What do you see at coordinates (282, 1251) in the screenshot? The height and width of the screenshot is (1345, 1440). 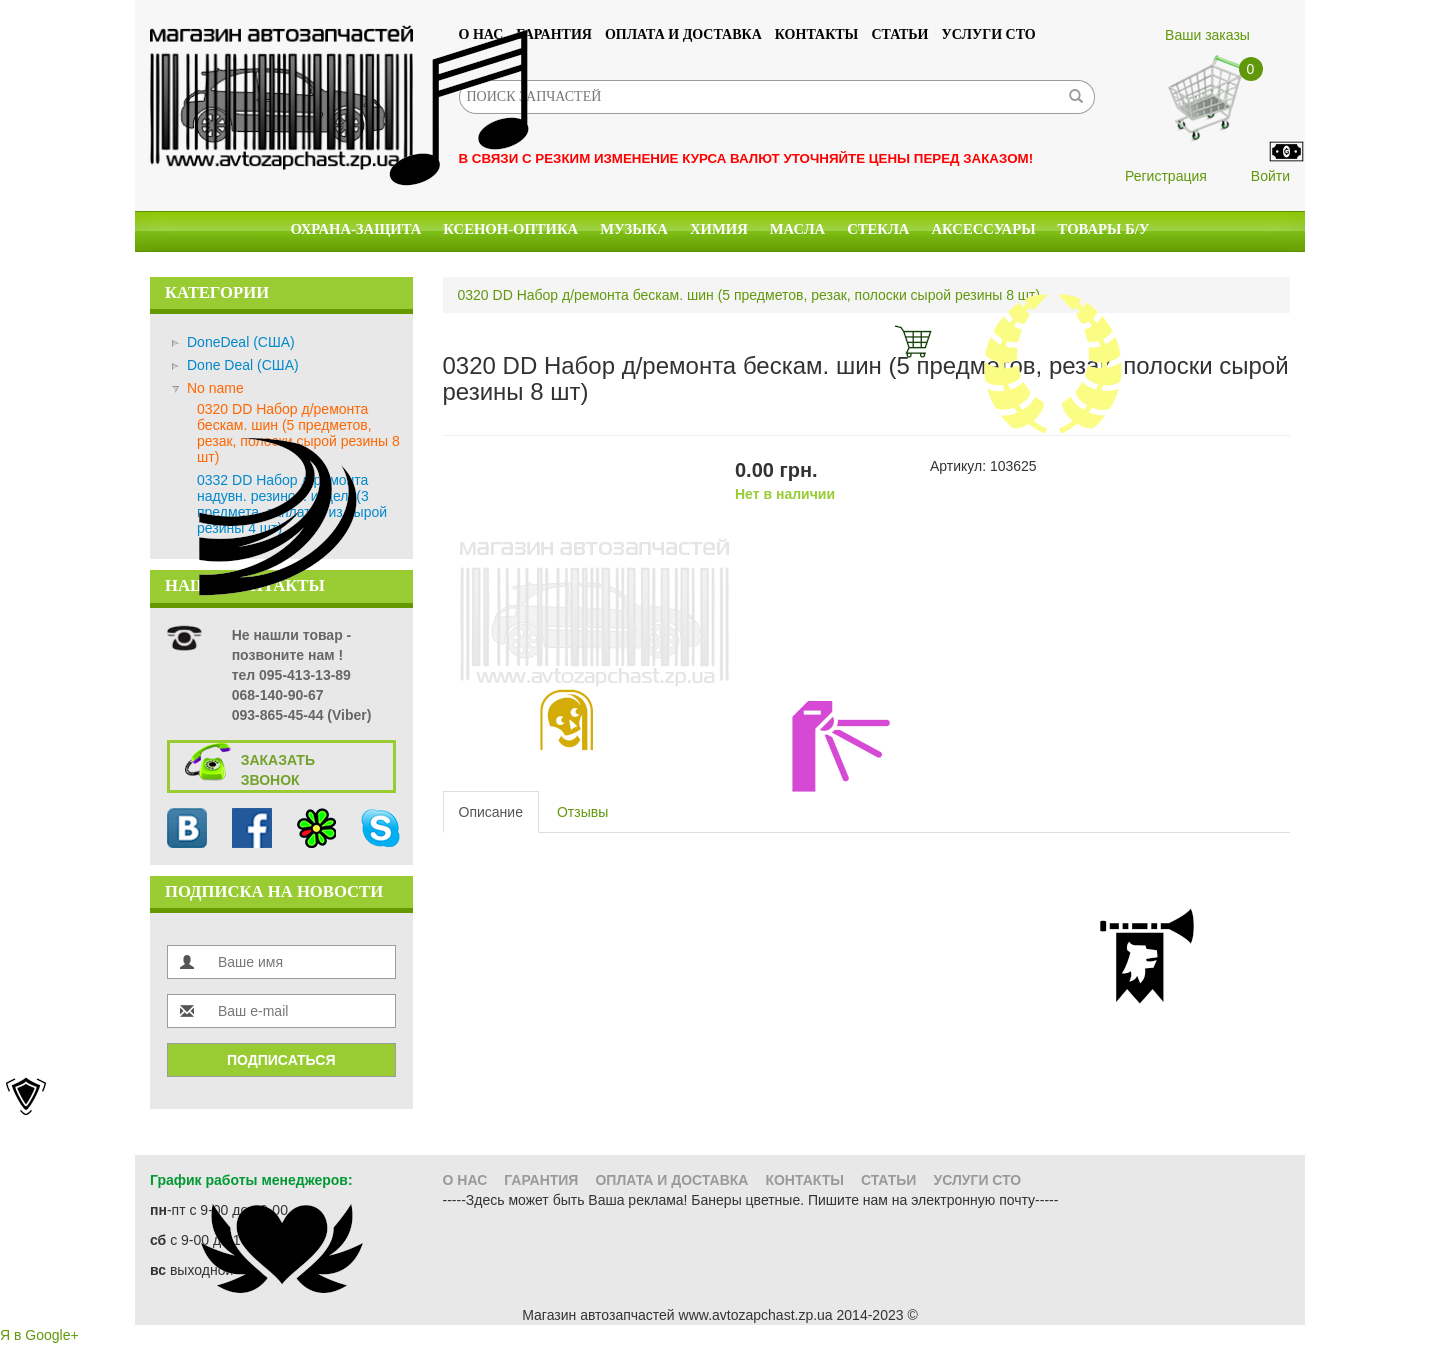 I see `add to favorites with flair` at bounding box center [282, 1251].